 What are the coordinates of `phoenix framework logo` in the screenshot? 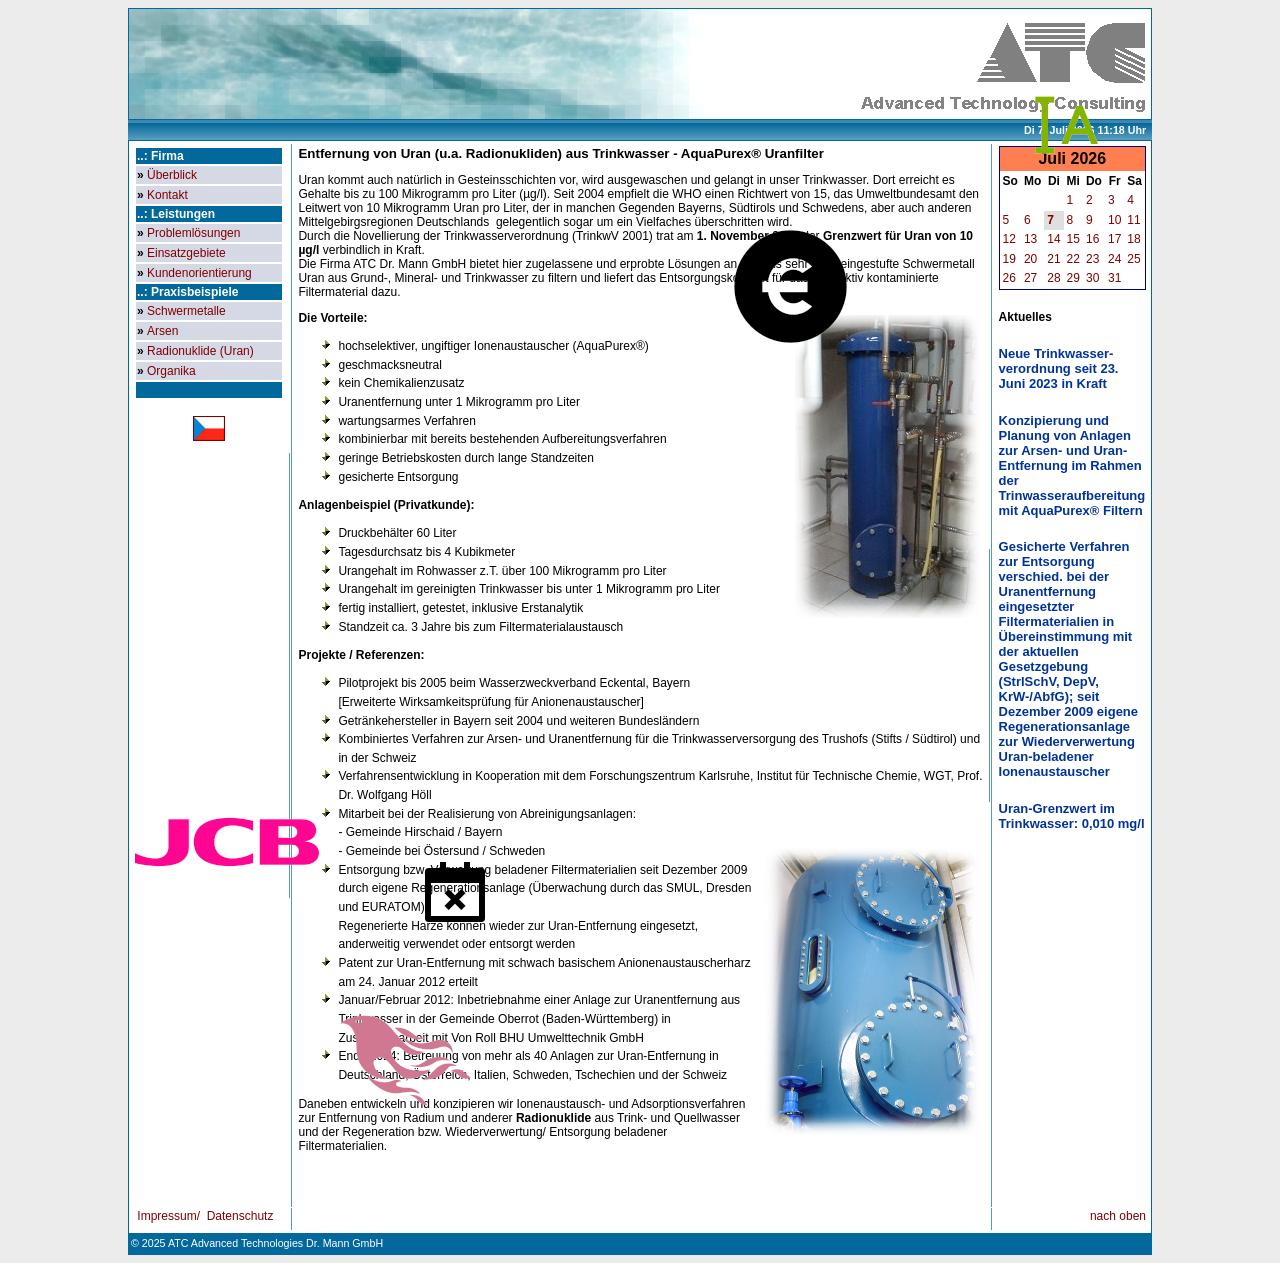 It's located at (405, 1060).